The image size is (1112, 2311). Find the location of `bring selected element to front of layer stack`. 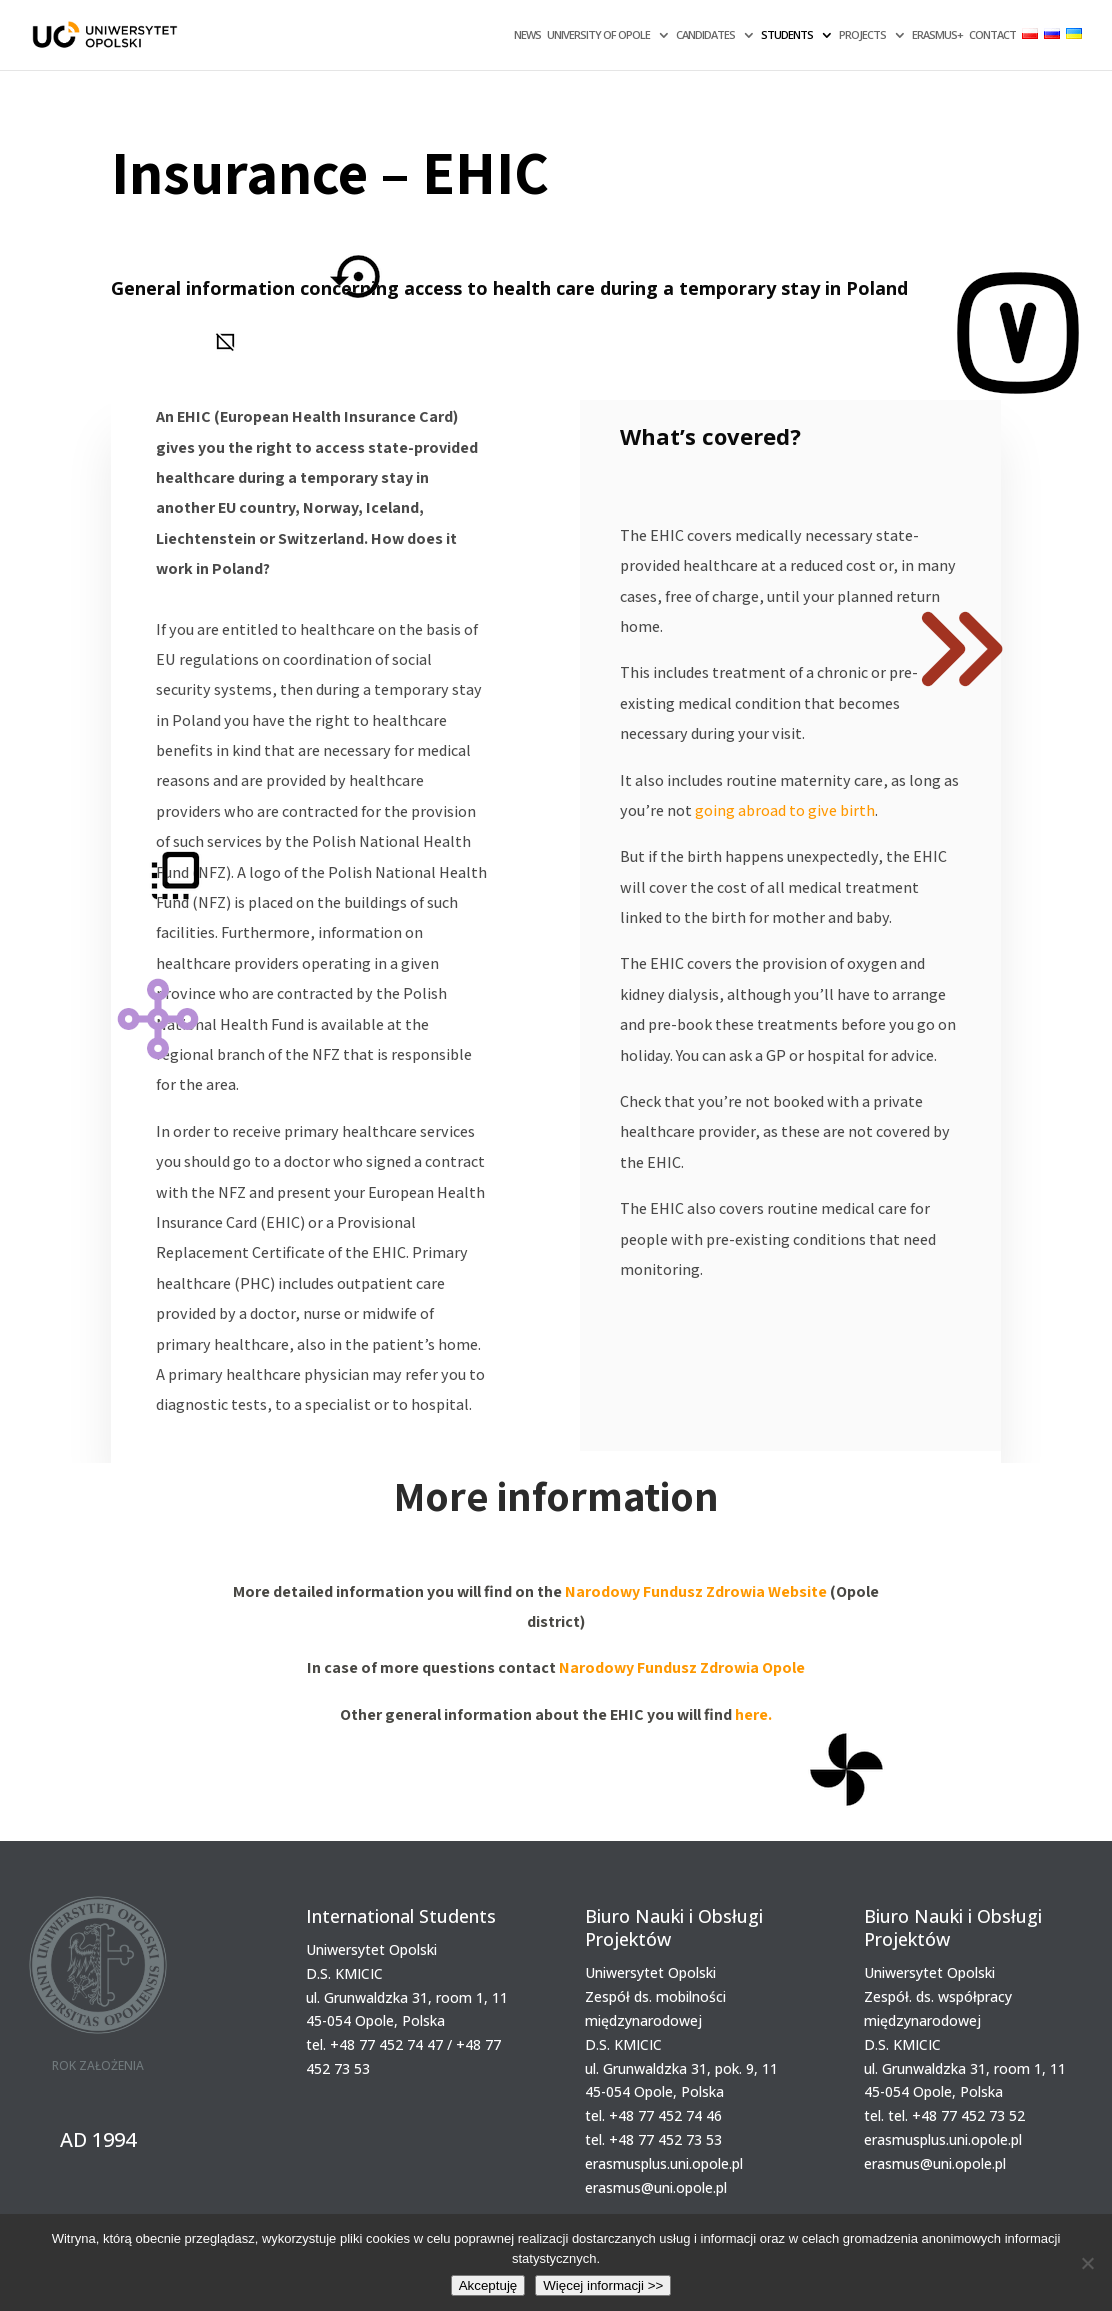

bring selected element to front of layer stack is located at coordinates (175, 875).